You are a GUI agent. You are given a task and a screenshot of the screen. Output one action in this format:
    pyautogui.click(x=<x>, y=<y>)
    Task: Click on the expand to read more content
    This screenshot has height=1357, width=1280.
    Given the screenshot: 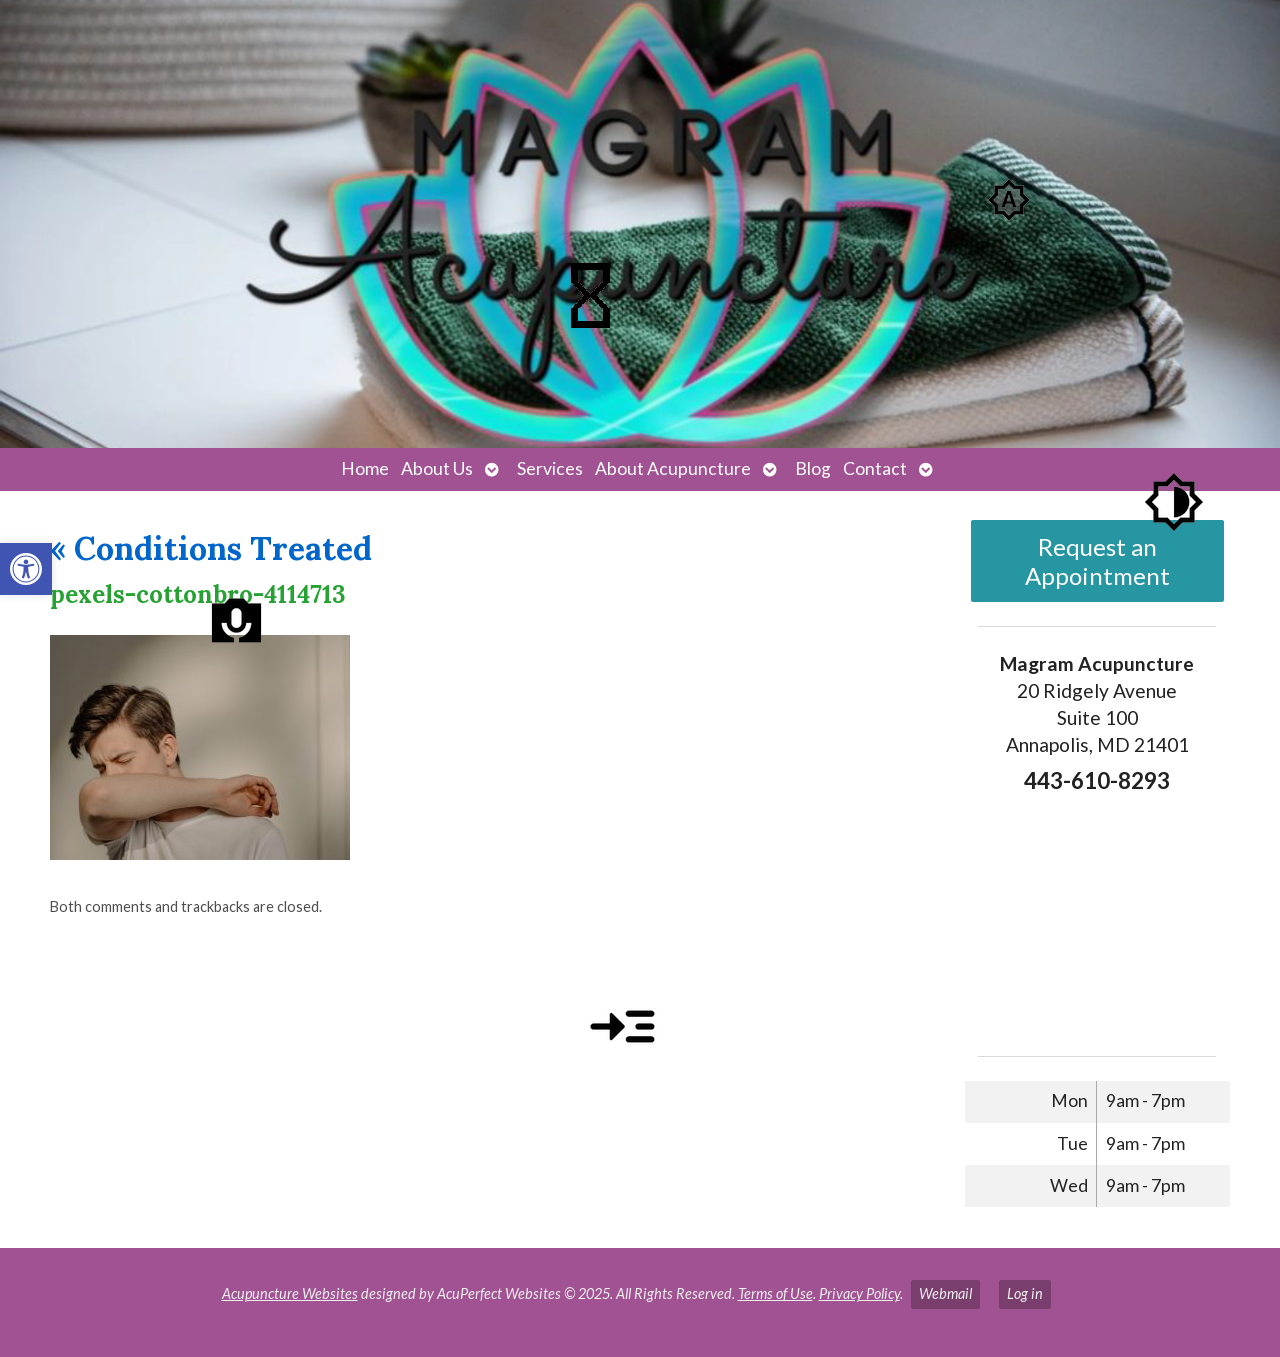 What is the action you would take?
    pyautogui.click(x=622, y=1026)
    